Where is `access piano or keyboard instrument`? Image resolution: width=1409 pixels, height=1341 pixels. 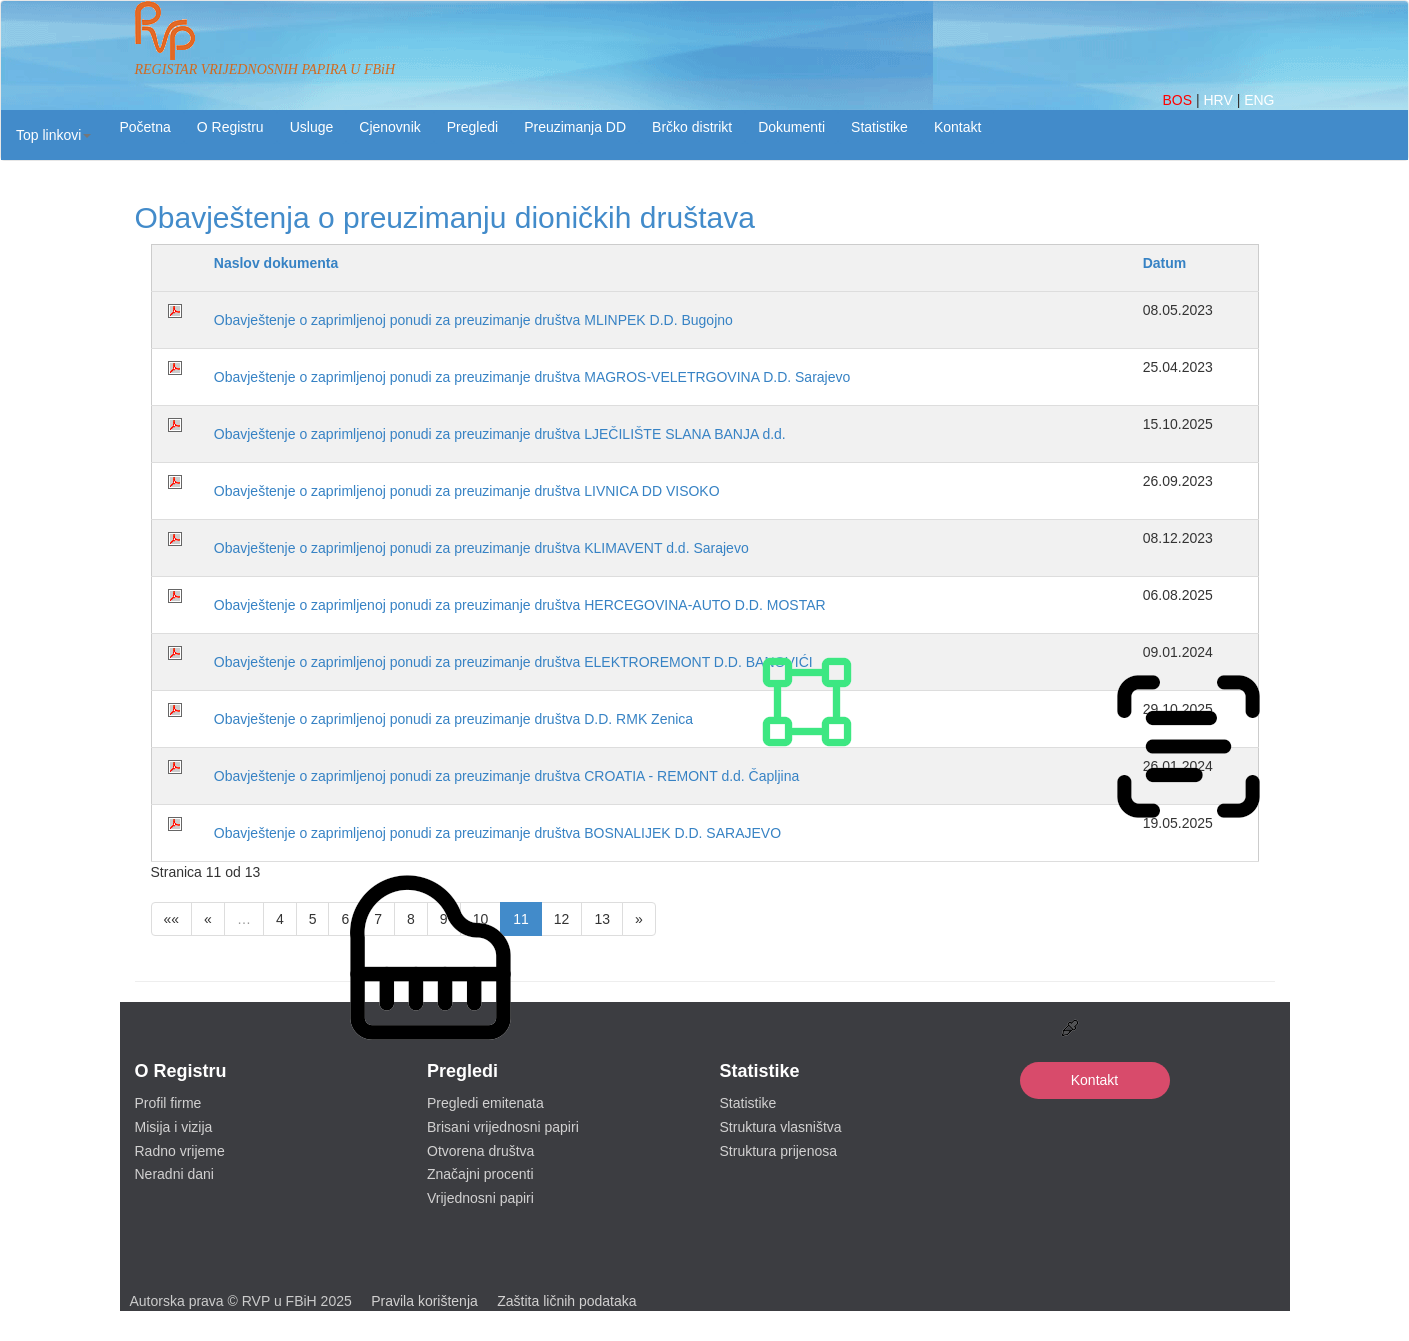
access piano or keyboard instrument is located at coordinates (430, 959).